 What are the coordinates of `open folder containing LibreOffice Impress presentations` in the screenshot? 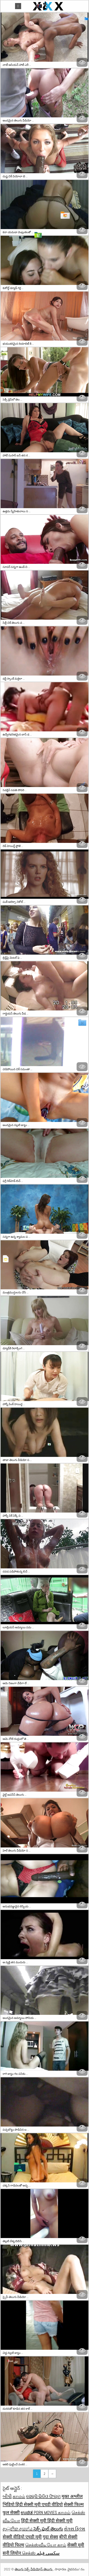 It's located at (65, 215).